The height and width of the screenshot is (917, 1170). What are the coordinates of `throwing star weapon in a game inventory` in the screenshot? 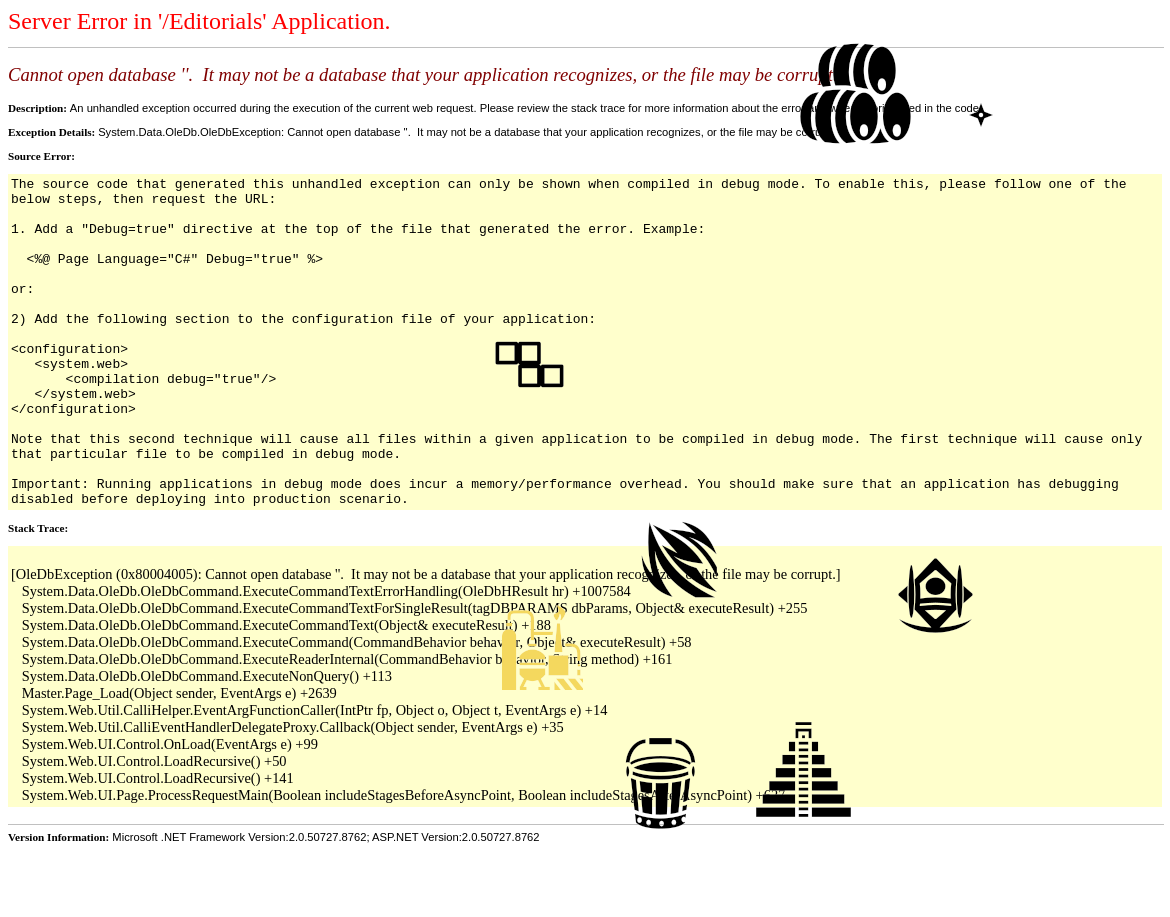 It's located at (981, 115).